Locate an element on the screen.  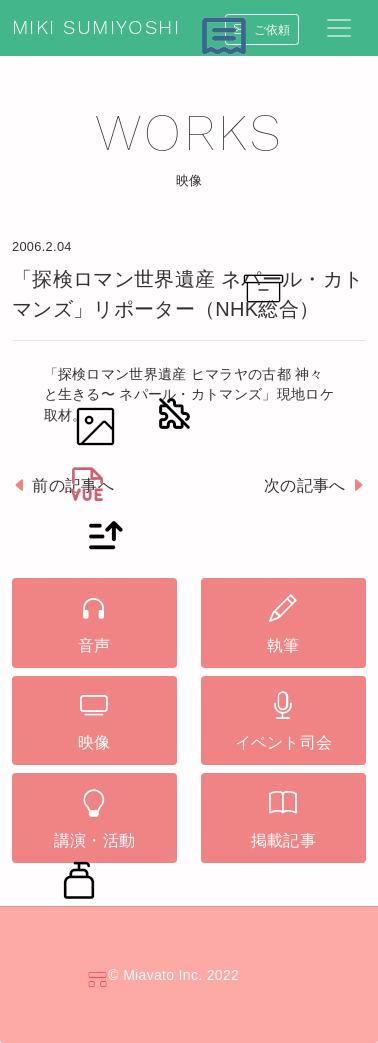
a Vue.js file in your project is located at coordinates (87, 485).